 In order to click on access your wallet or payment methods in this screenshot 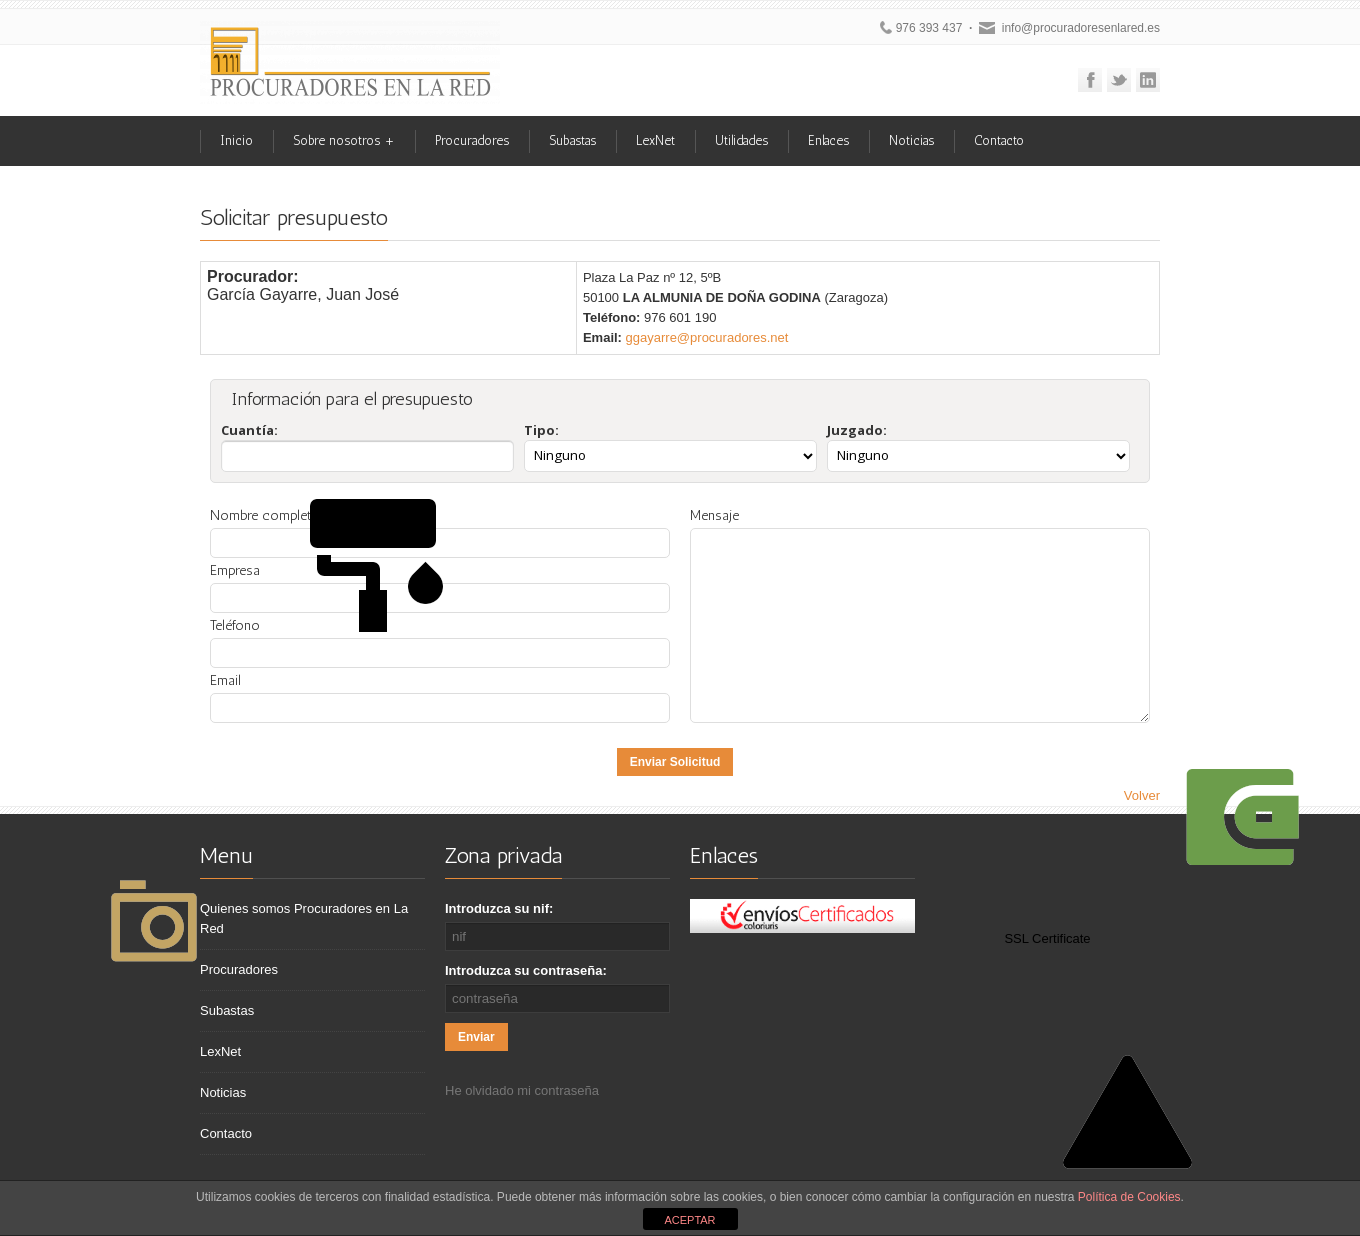, I will do `click(1240, 817)`.